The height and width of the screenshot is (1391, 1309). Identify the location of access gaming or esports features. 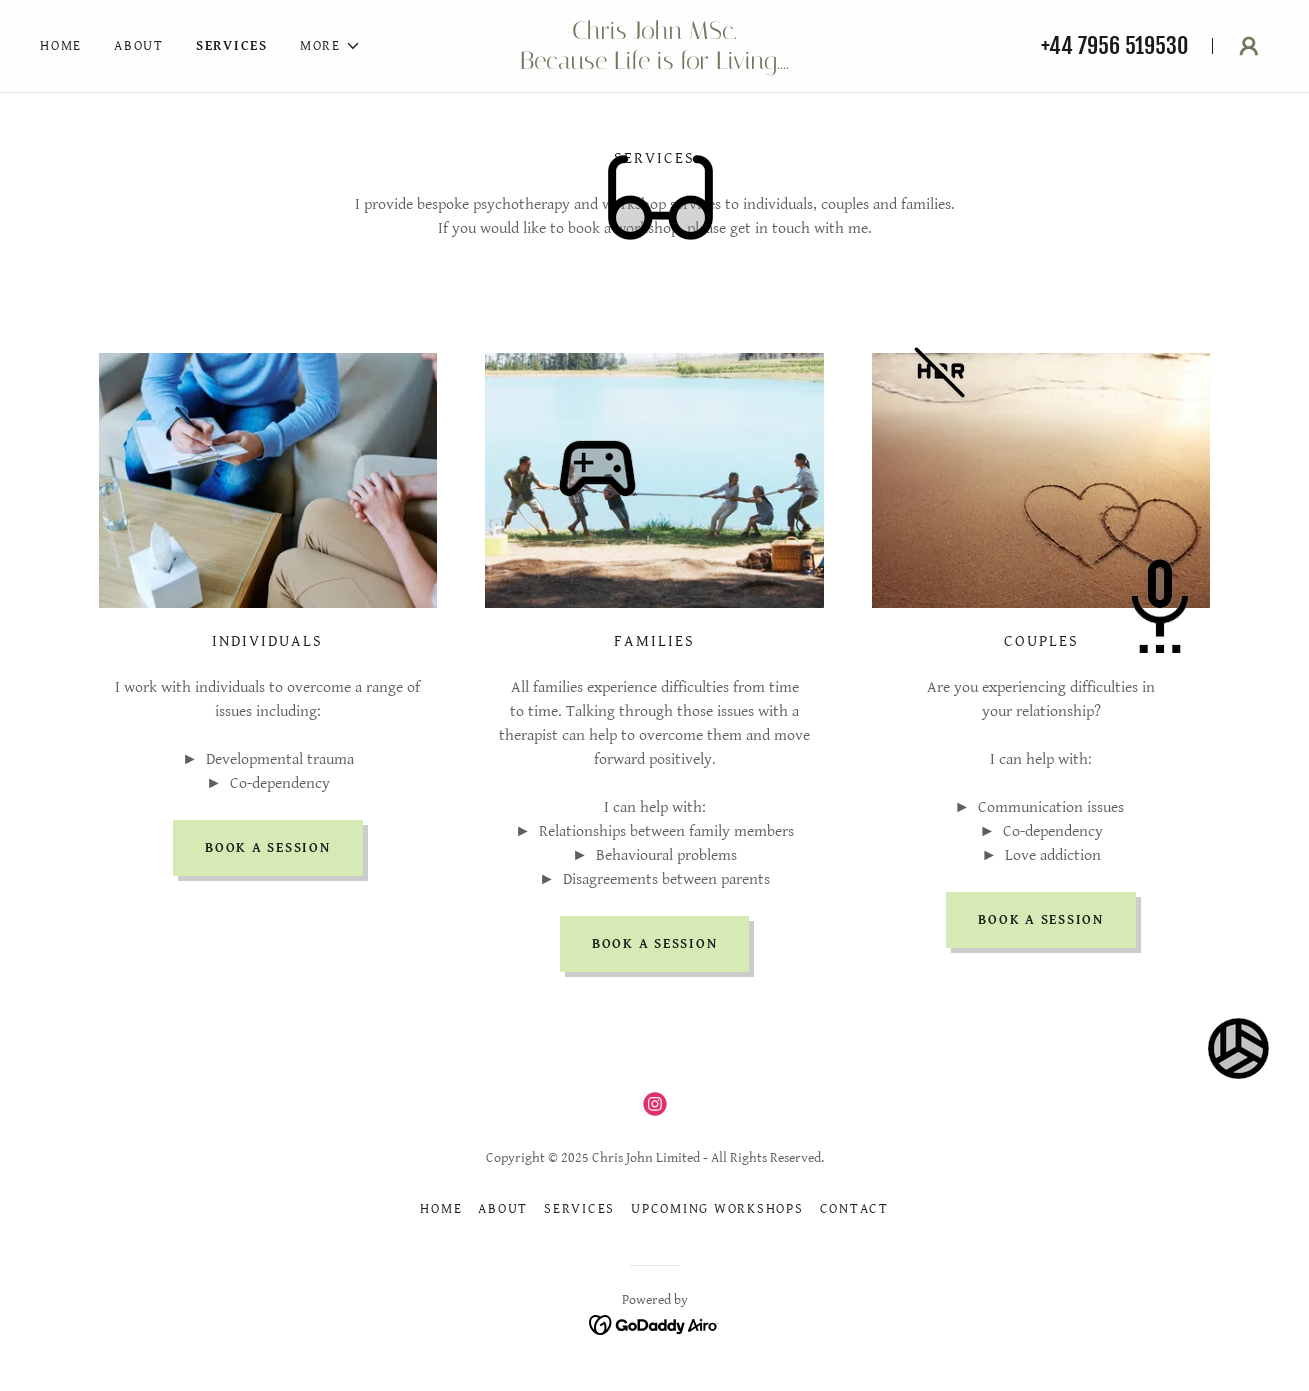
(597, 468).